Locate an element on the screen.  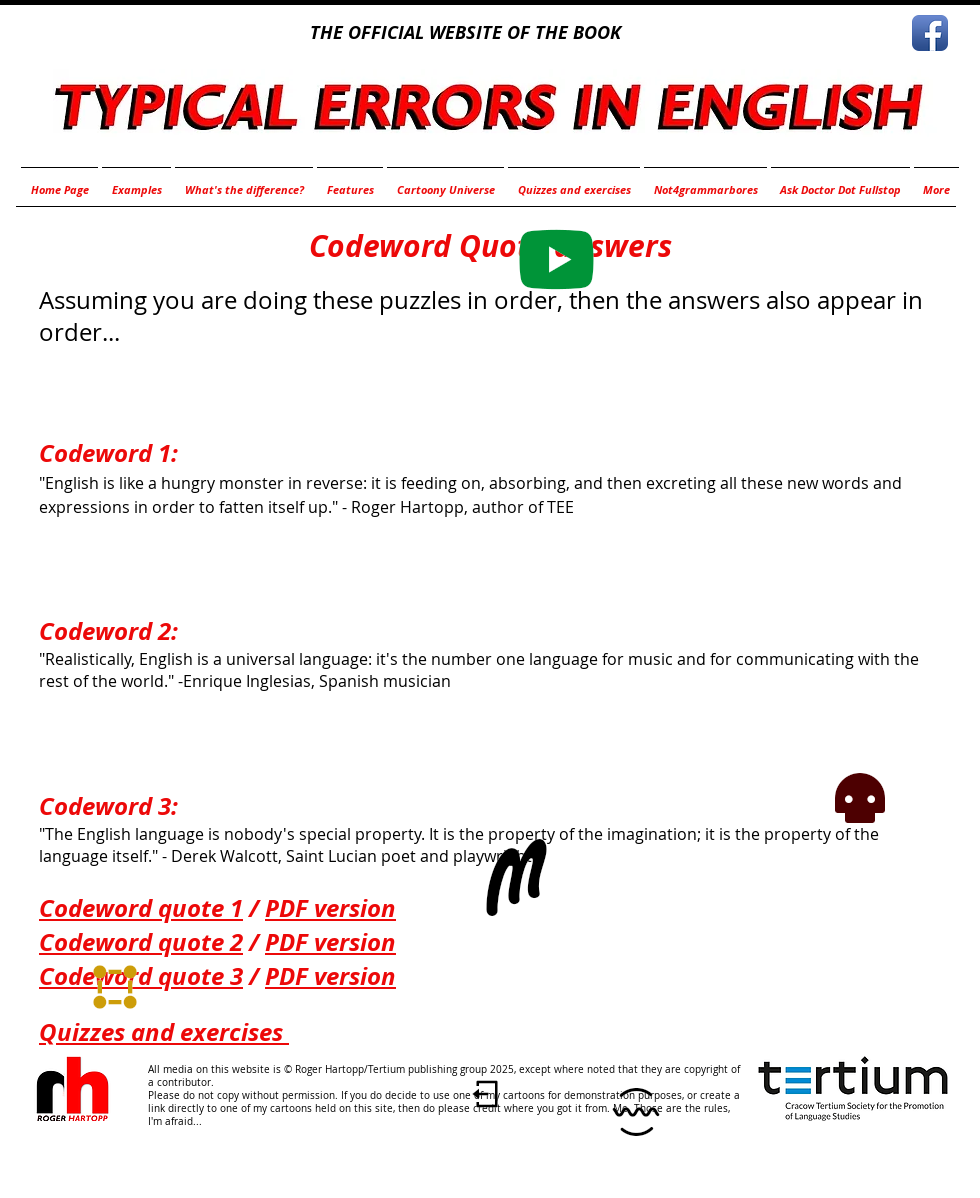
open Marvel app for prototyping is located at coordinates (516, 877).